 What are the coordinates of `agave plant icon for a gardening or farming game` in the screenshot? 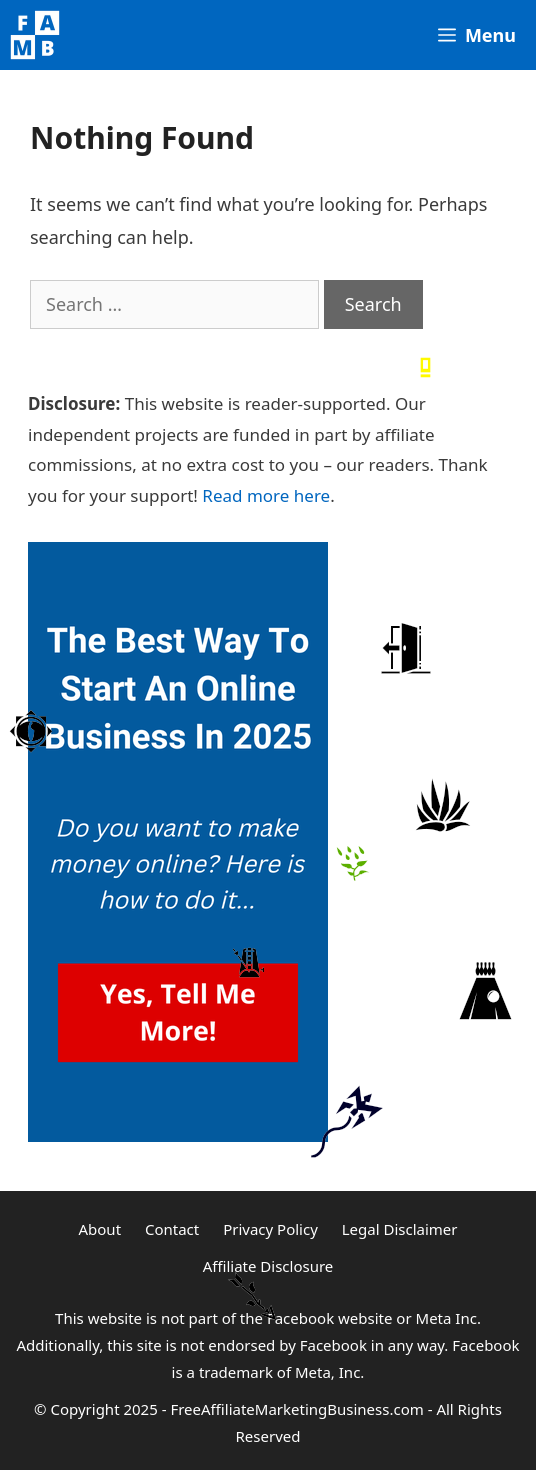 It's located at (443, 805).